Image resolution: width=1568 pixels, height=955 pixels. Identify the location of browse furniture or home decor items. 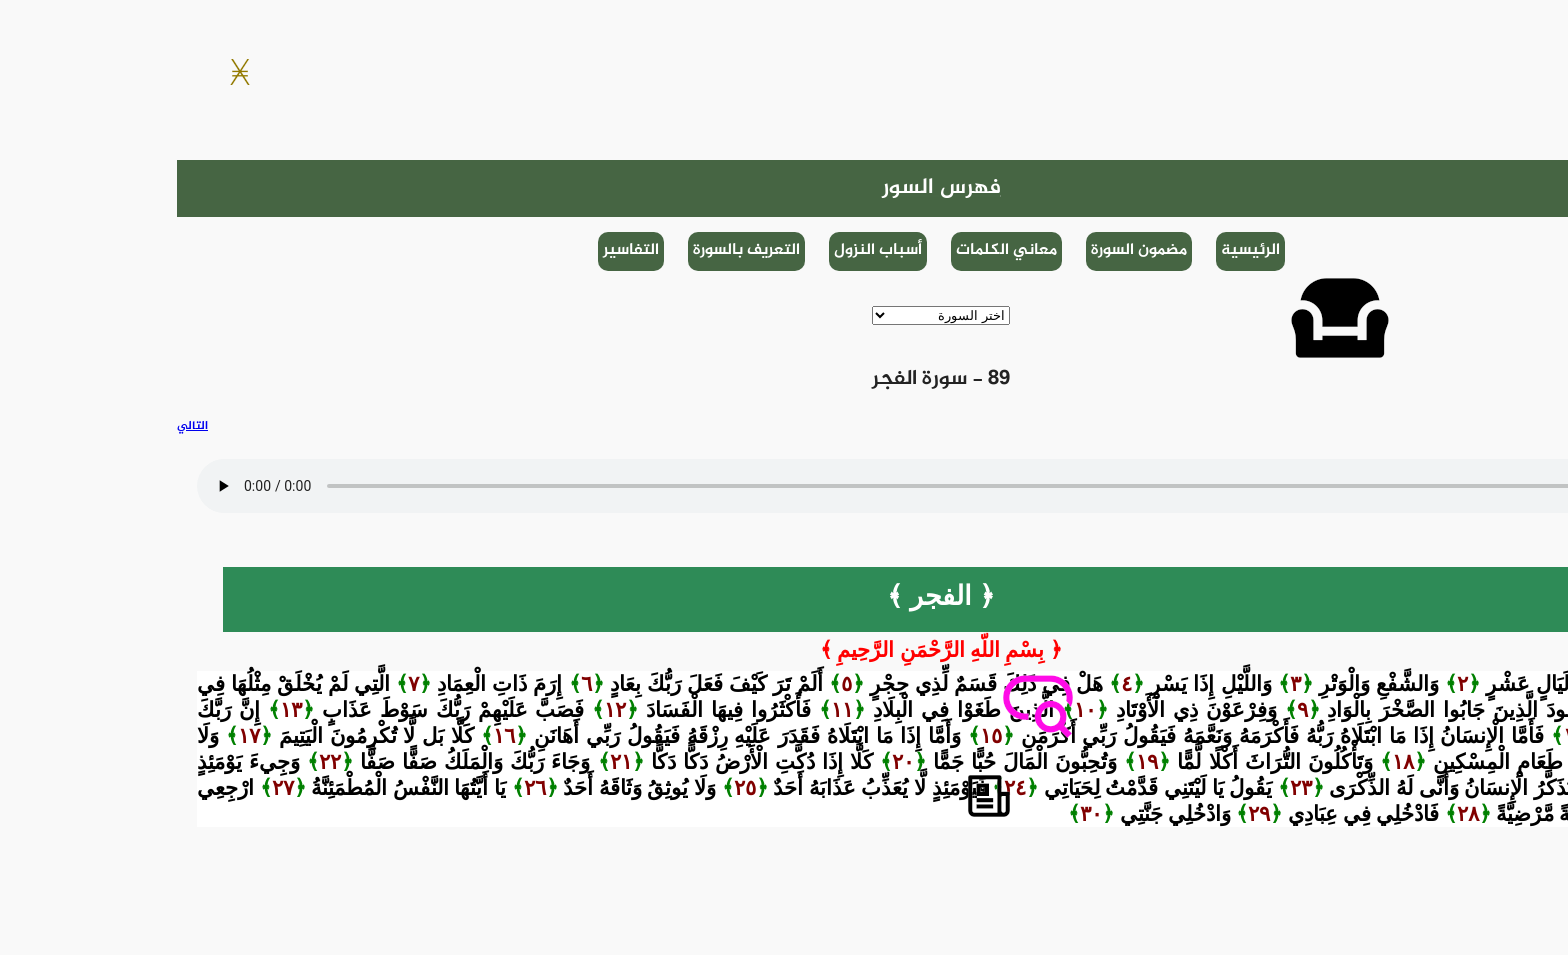
(1340, 318).